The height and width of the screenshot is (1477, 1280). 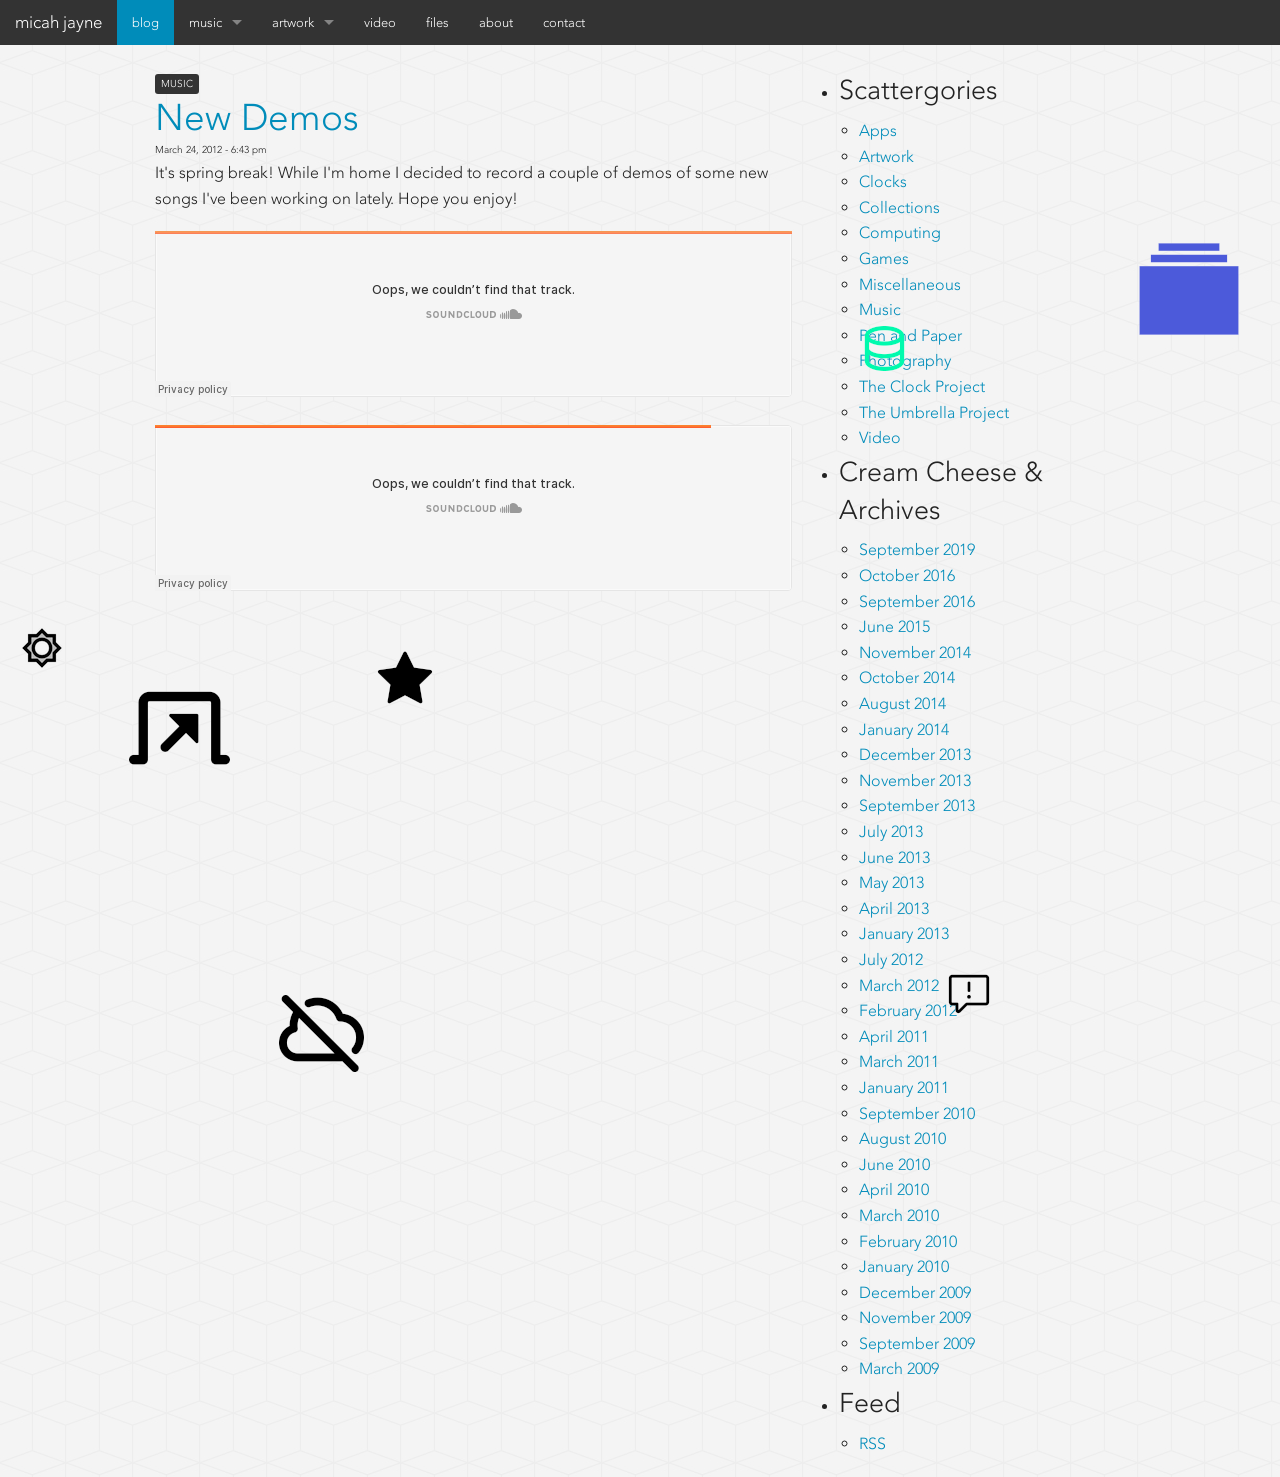 I want to click on indicates a favorited or starred item, so click(x=405, y=680).